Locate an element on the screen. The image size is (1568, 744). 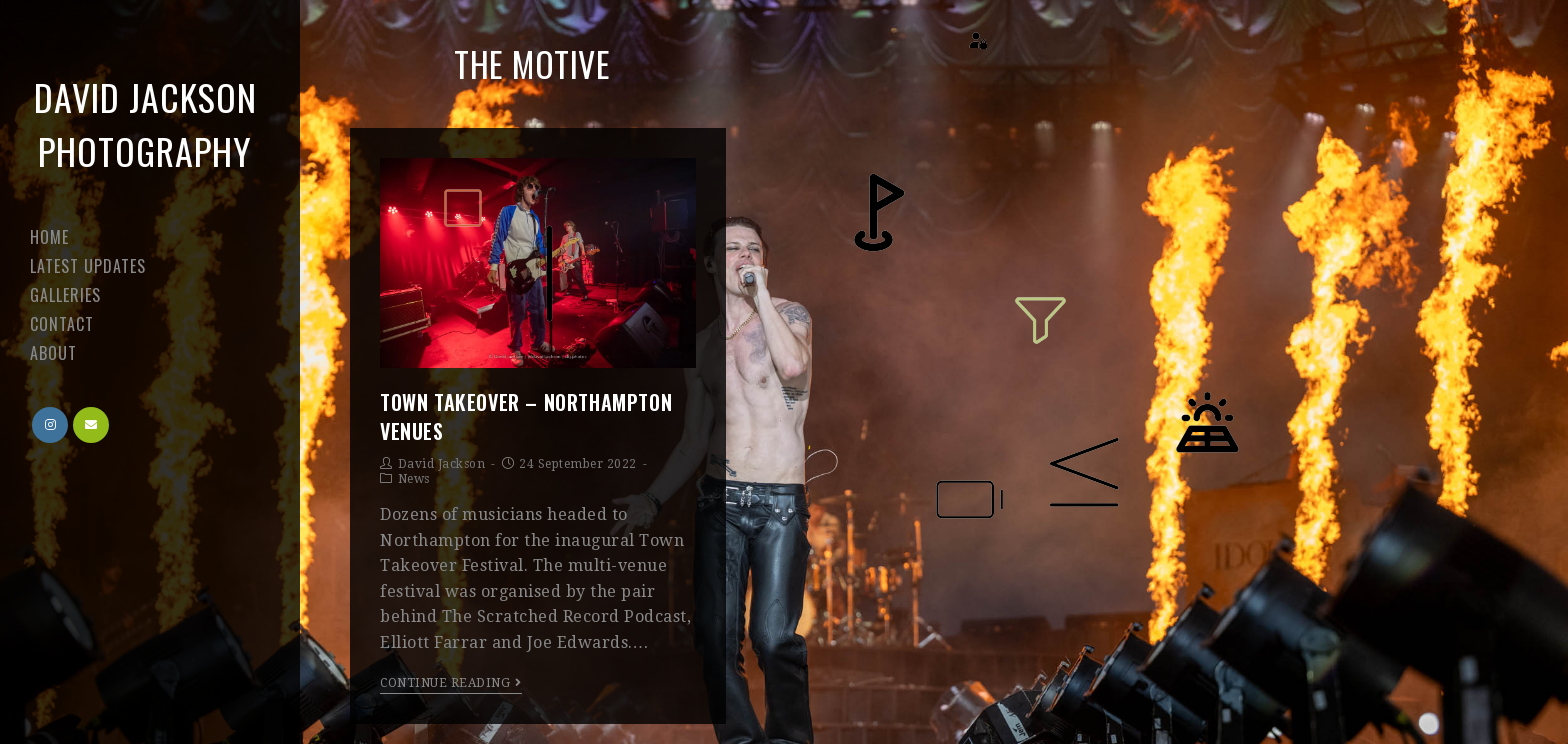
filter or sort content is located at coordinates (1040, 318).